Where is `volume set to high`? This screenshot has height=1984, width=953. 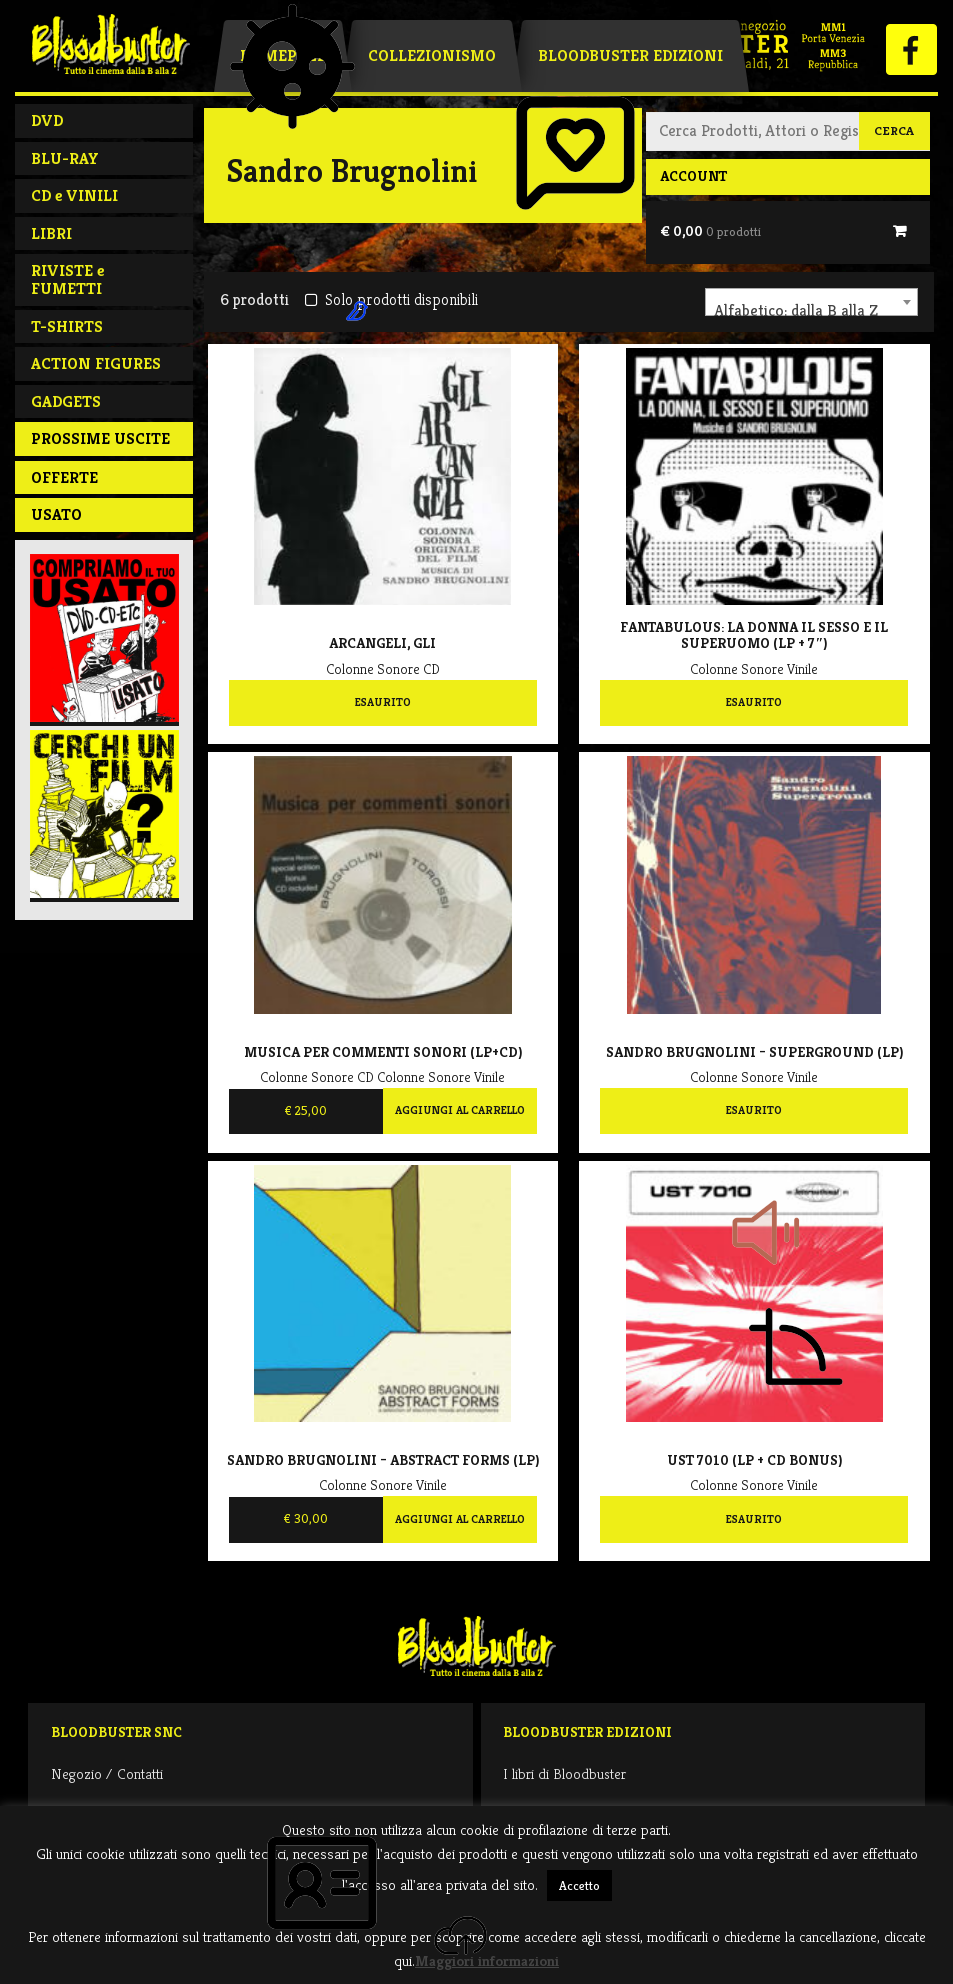
volume set to high is located at coordinates (764, 1232).